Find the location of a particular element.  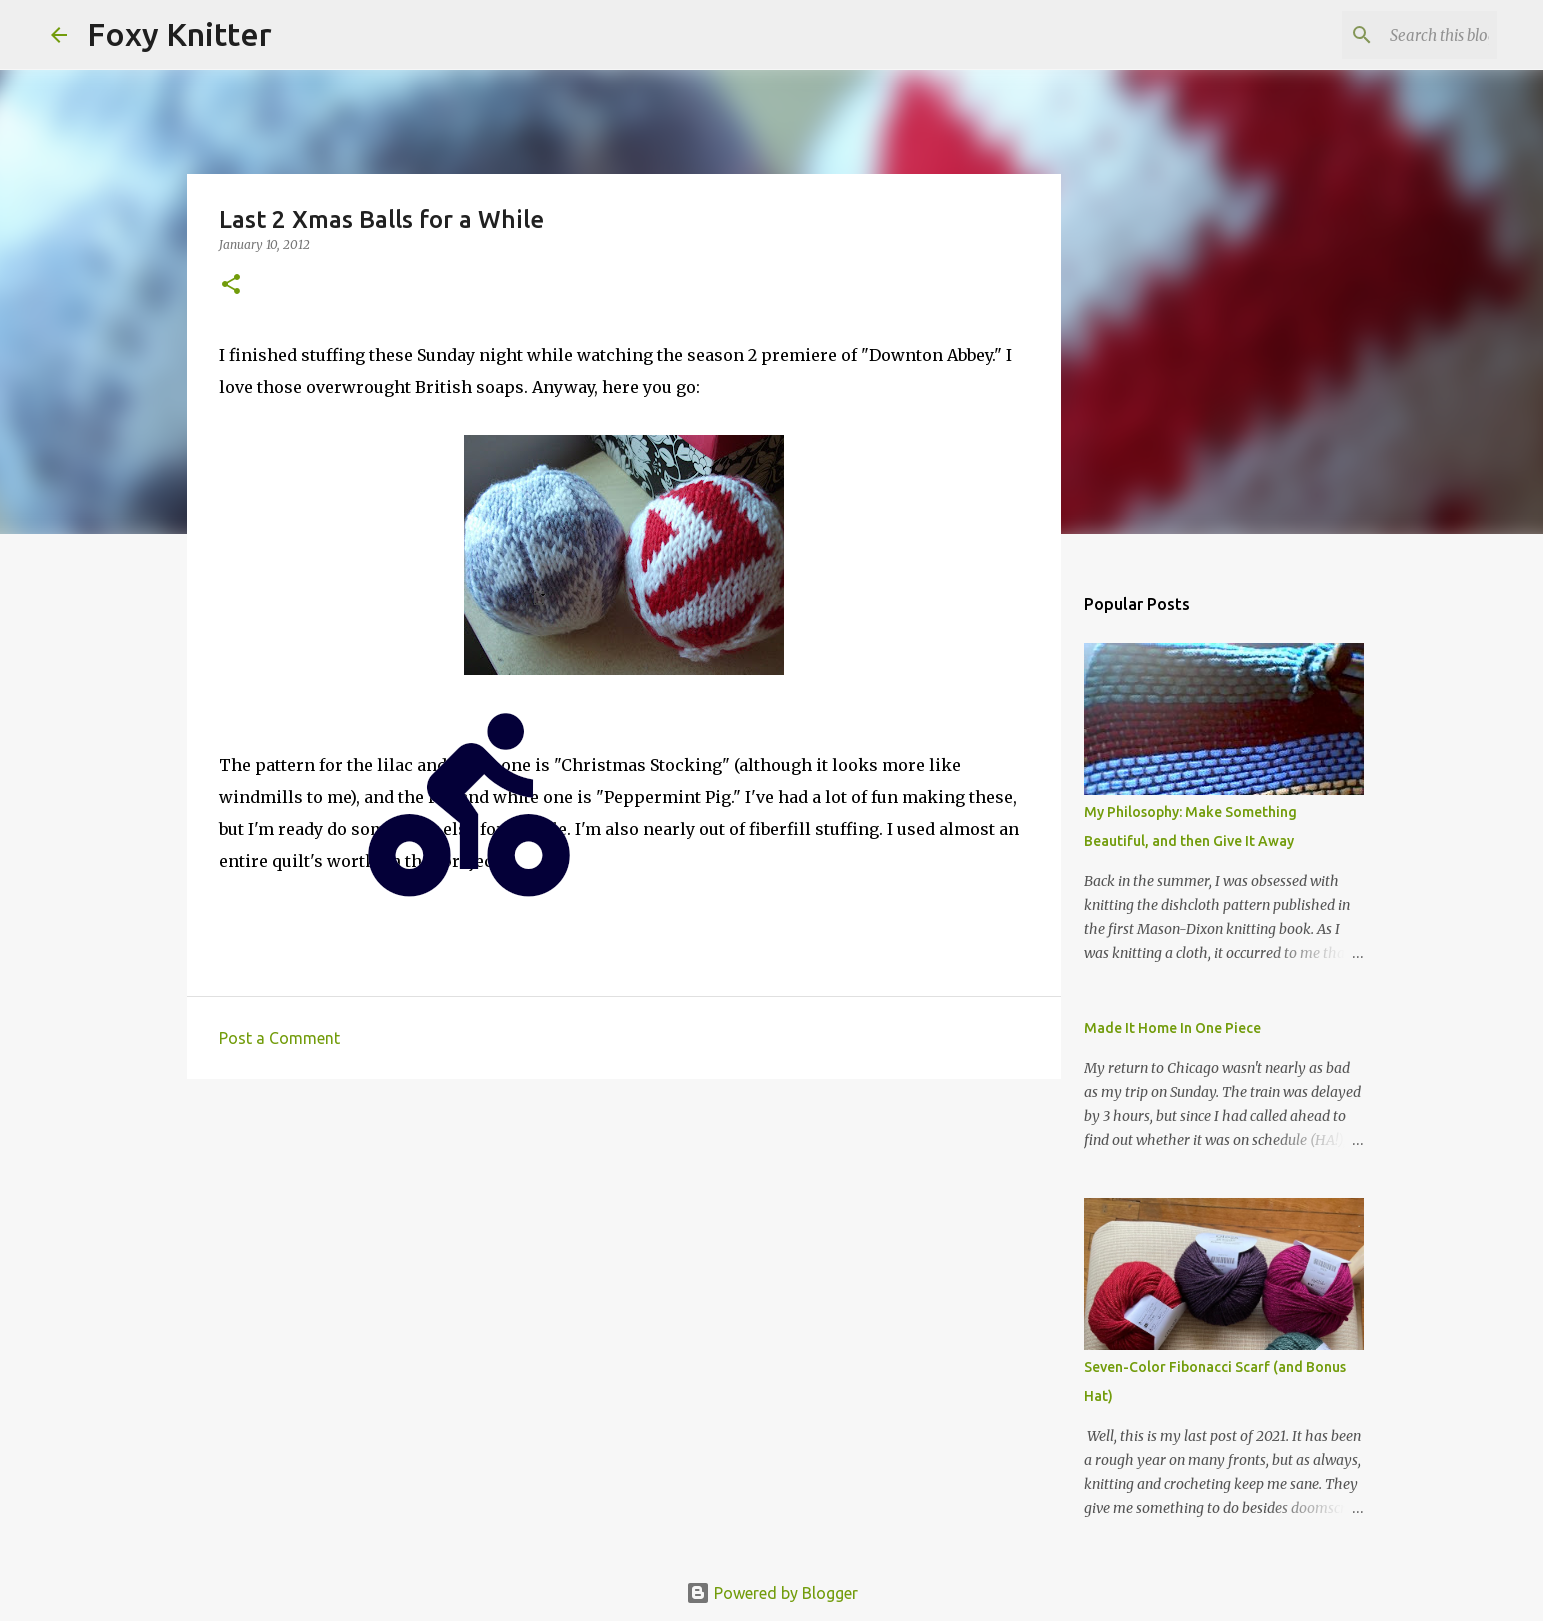

view cycling or bike routes is located at coordinates (469, 814).